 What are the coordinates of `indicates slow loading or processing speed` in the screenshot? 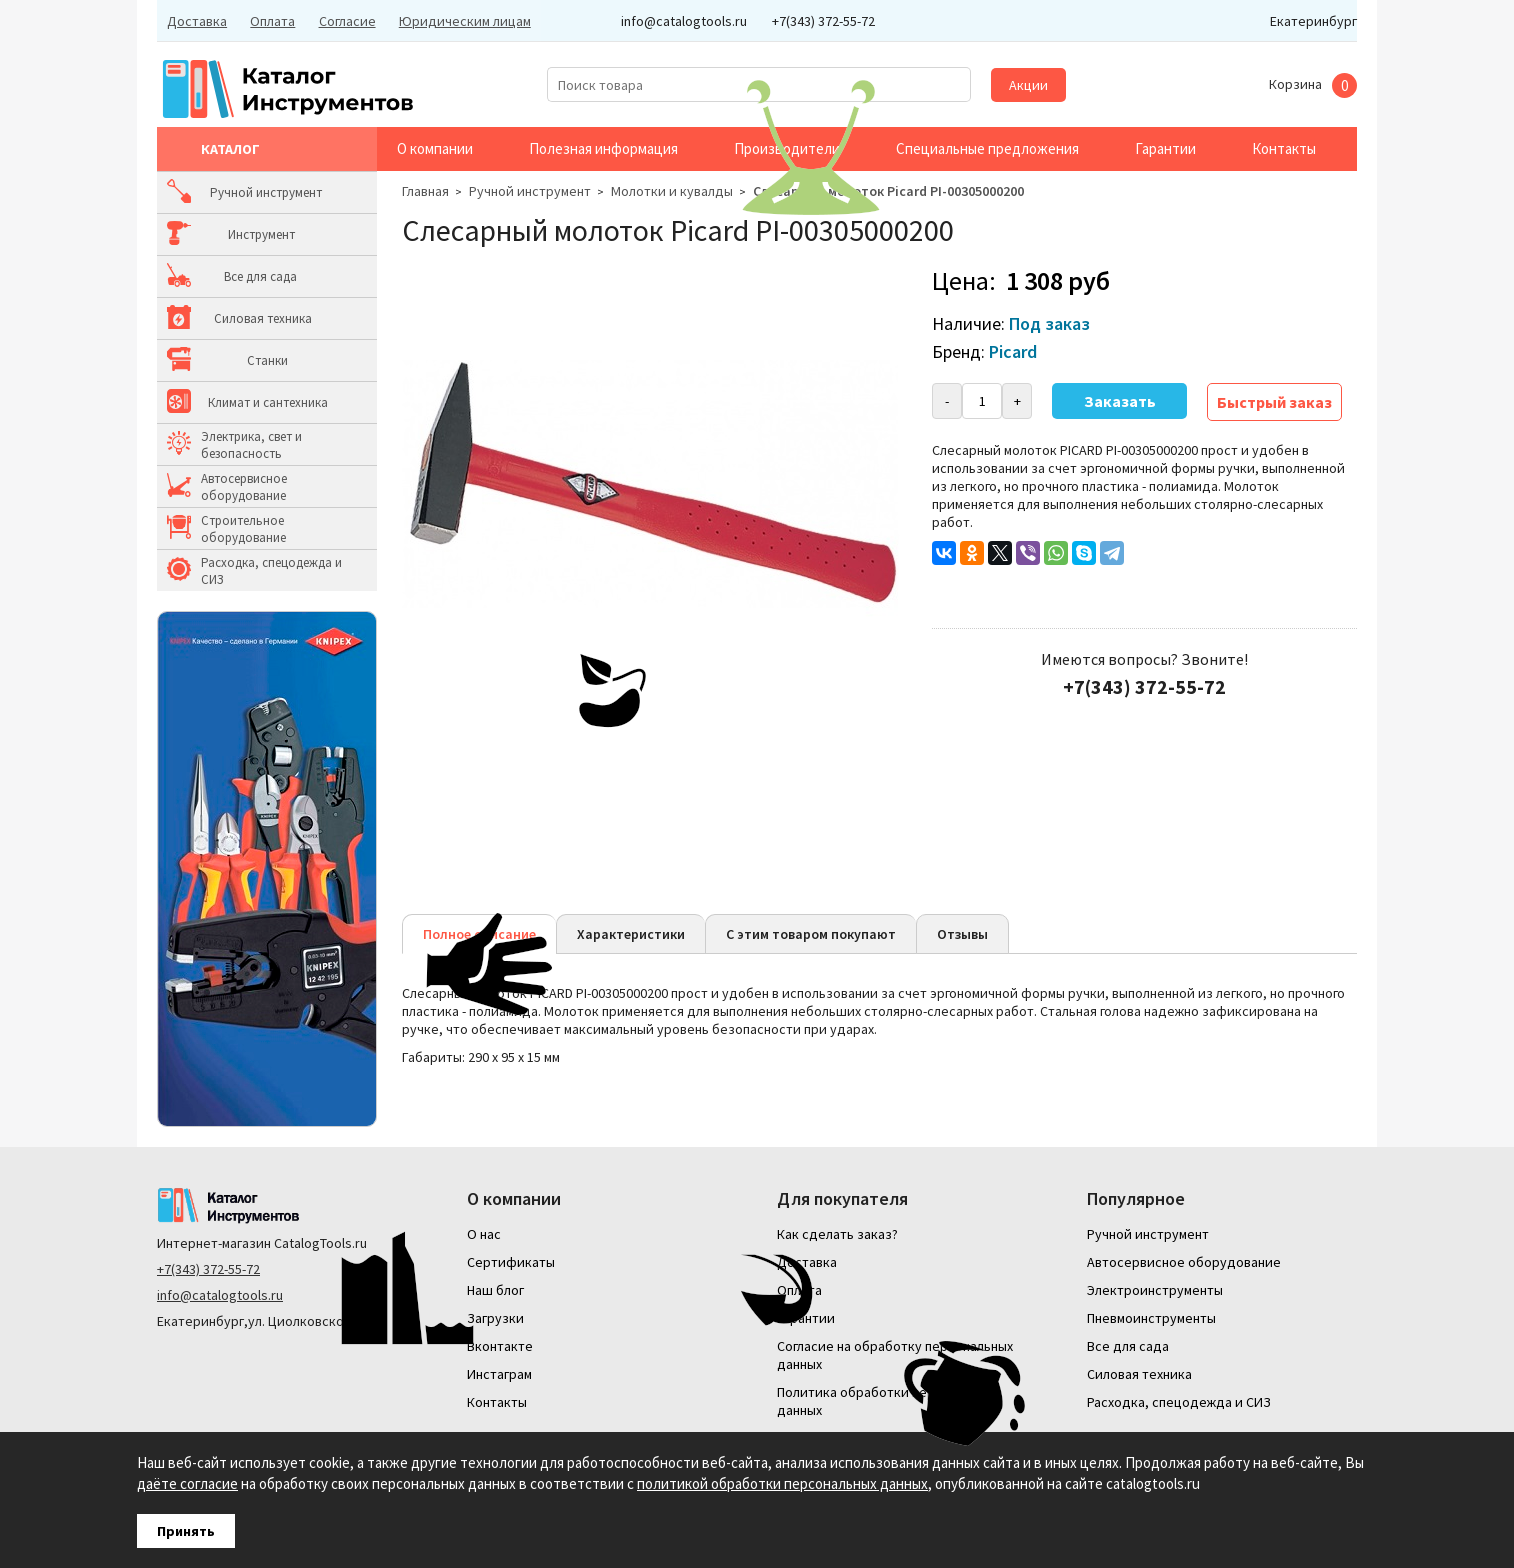 It's located at (811, 144).